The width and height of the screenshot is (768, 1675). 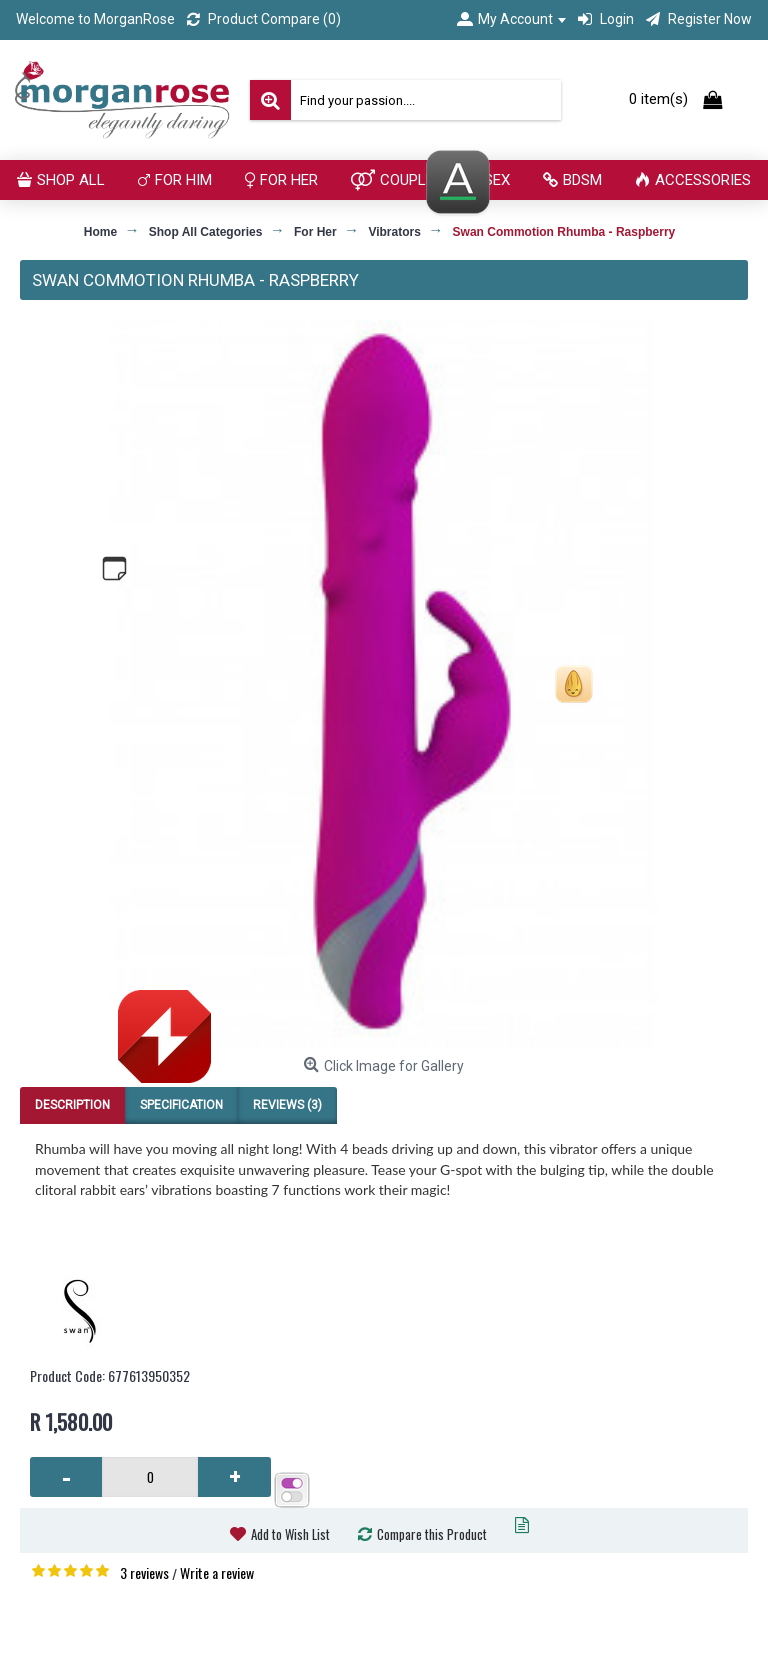 I want to click on open spell check tool, so click(x=458, y=182).